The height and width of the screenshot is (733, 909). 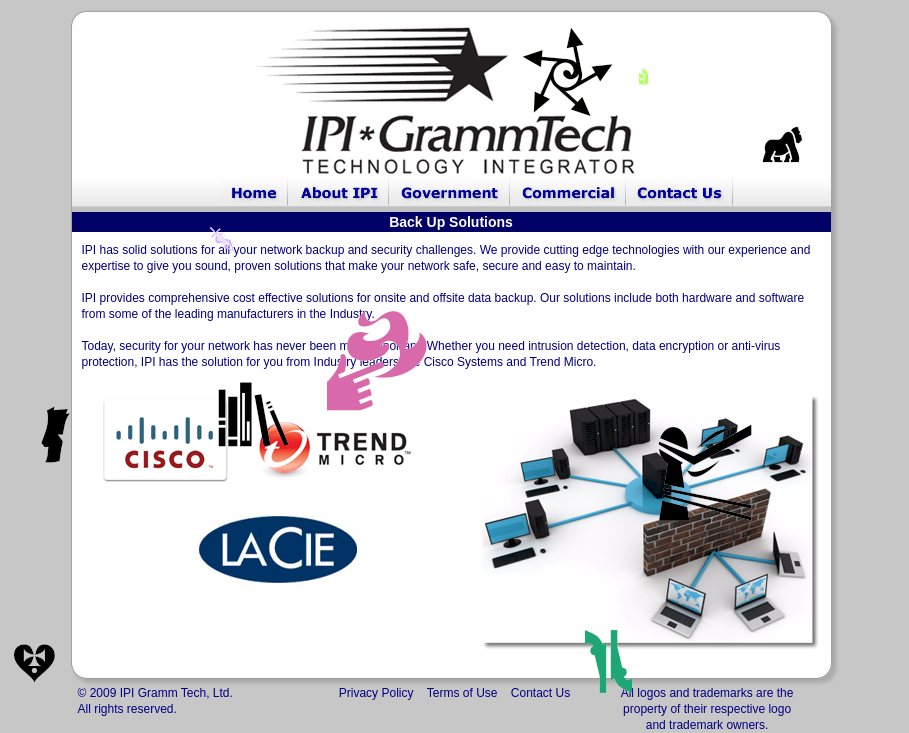 What do you see at coordinates (253, 412) in the screenshot?
I see `access your library or book collection` at bounding box center [253, 412].